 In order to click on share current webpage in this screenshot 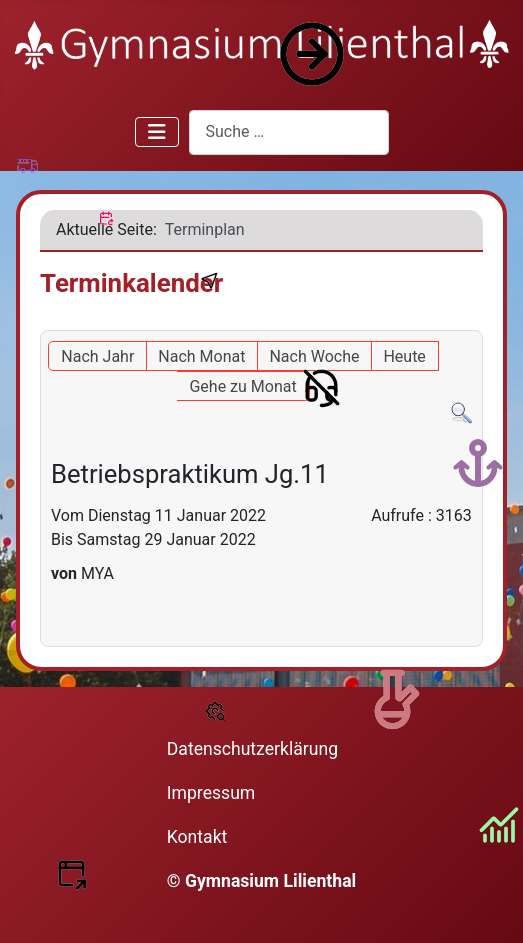, I will do `click(71, 873)`.